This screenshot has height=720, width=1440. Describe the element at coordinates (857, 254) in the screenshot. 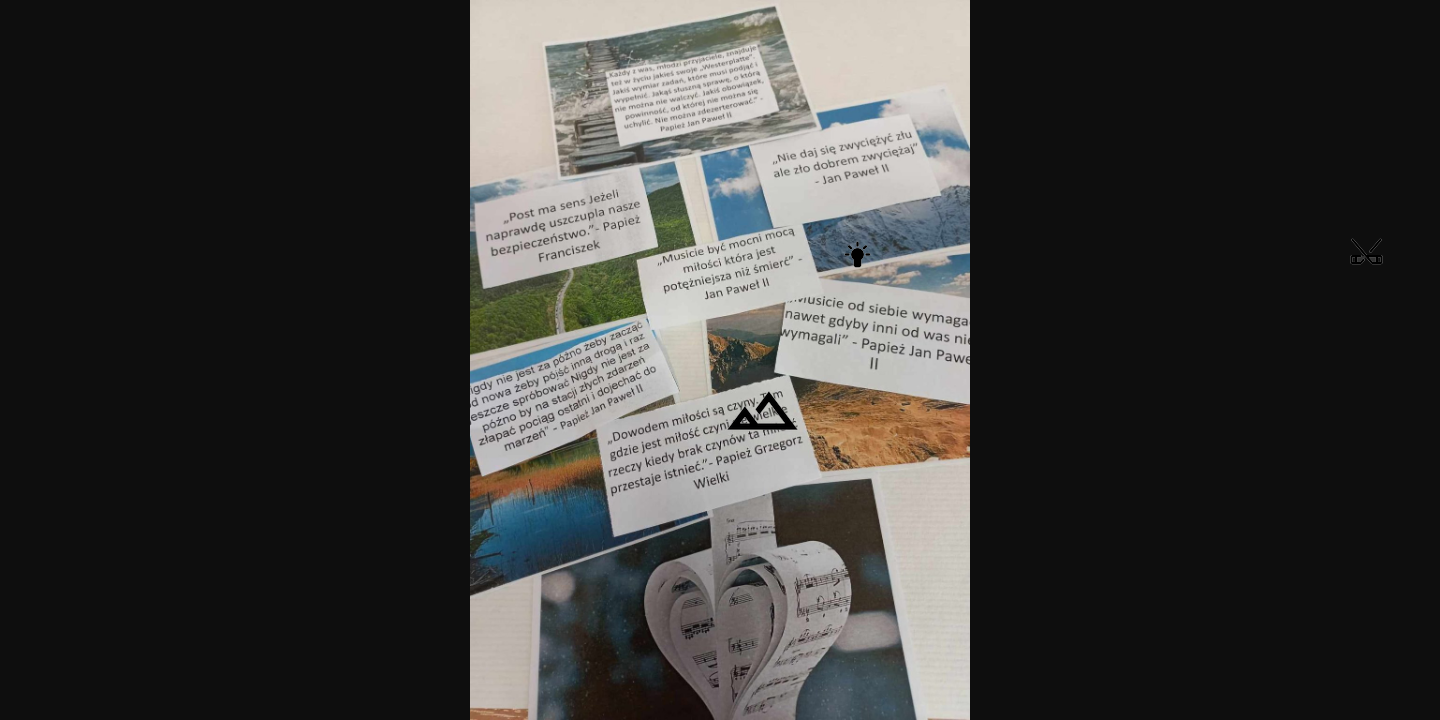

I see `access tips or suggestions` at that location.